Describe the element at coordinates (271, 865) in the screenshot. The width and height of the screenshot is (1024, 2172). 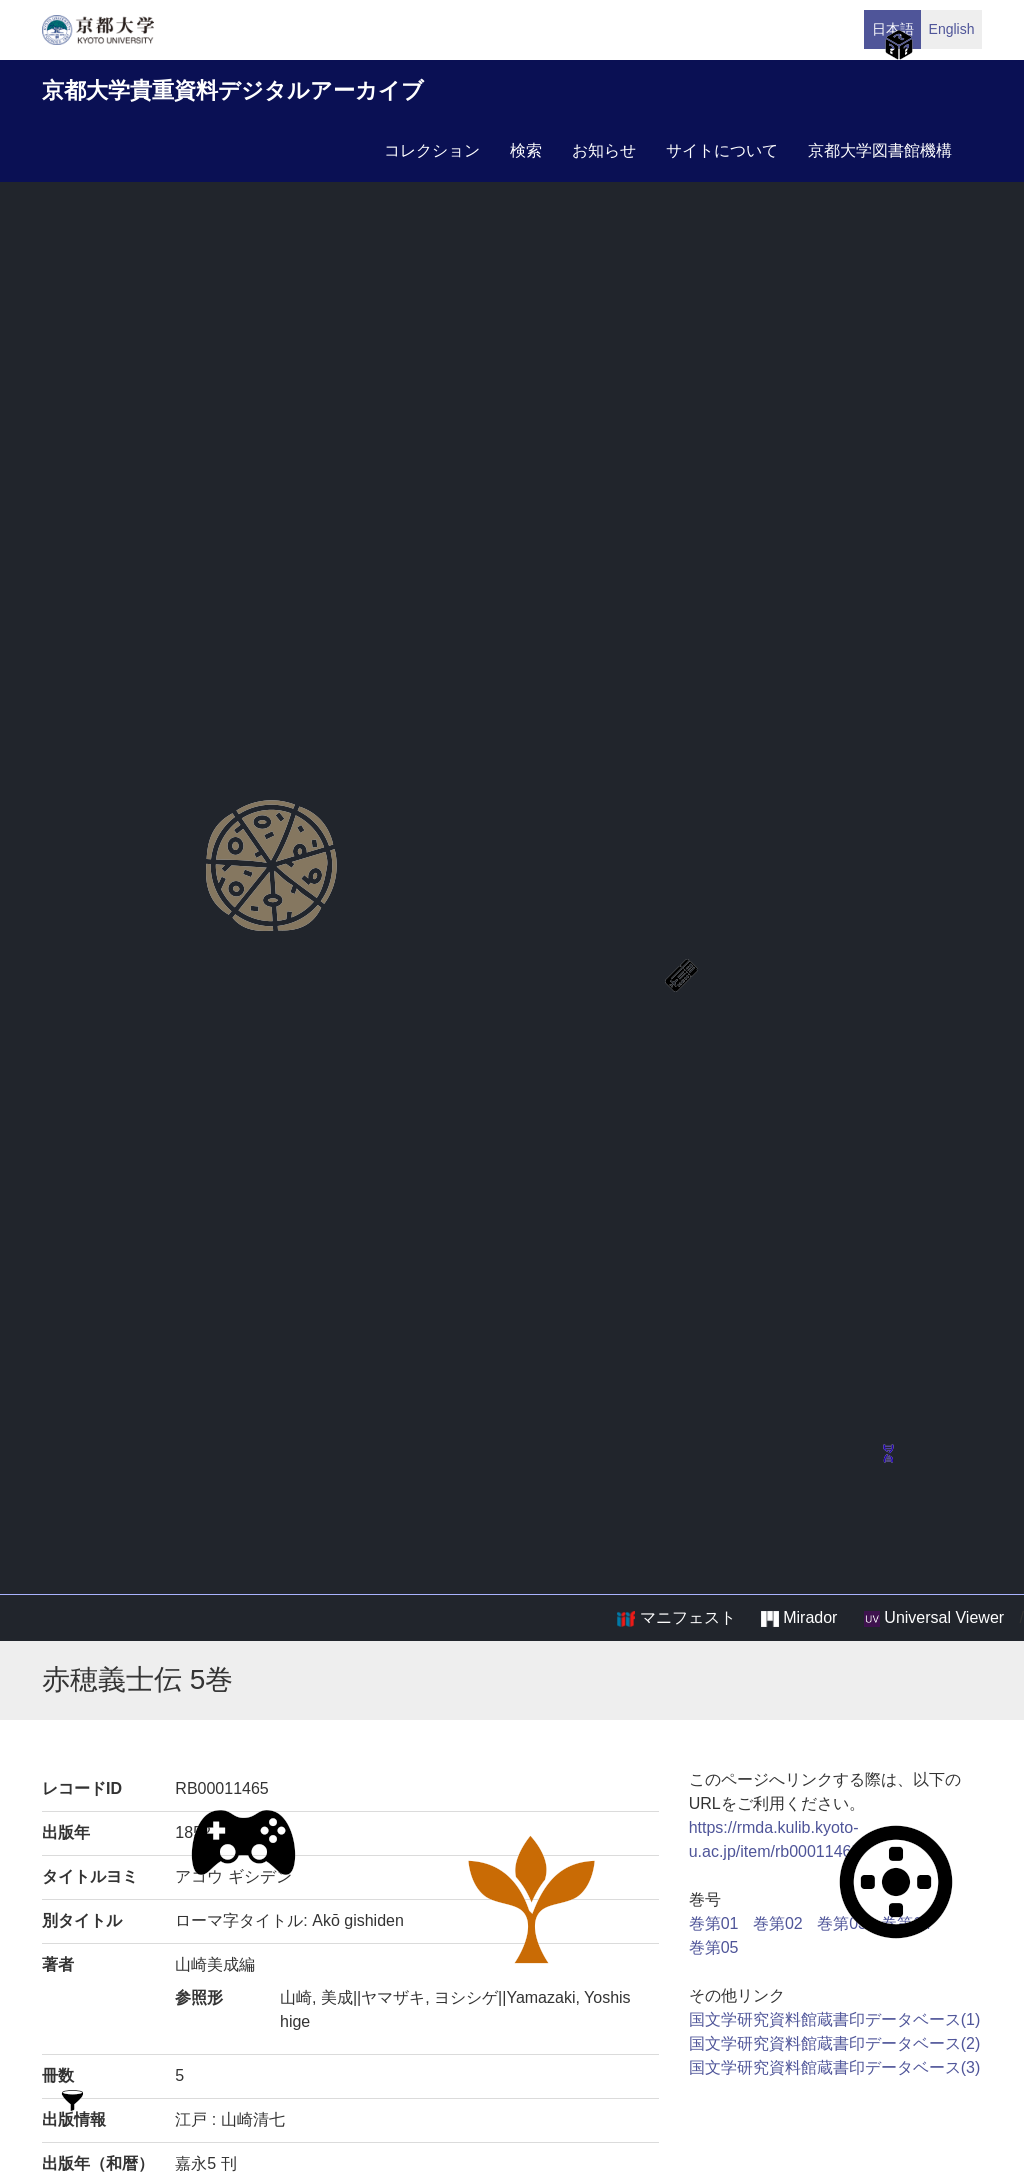
I see `food or restaurant category in a game menu` at that location.